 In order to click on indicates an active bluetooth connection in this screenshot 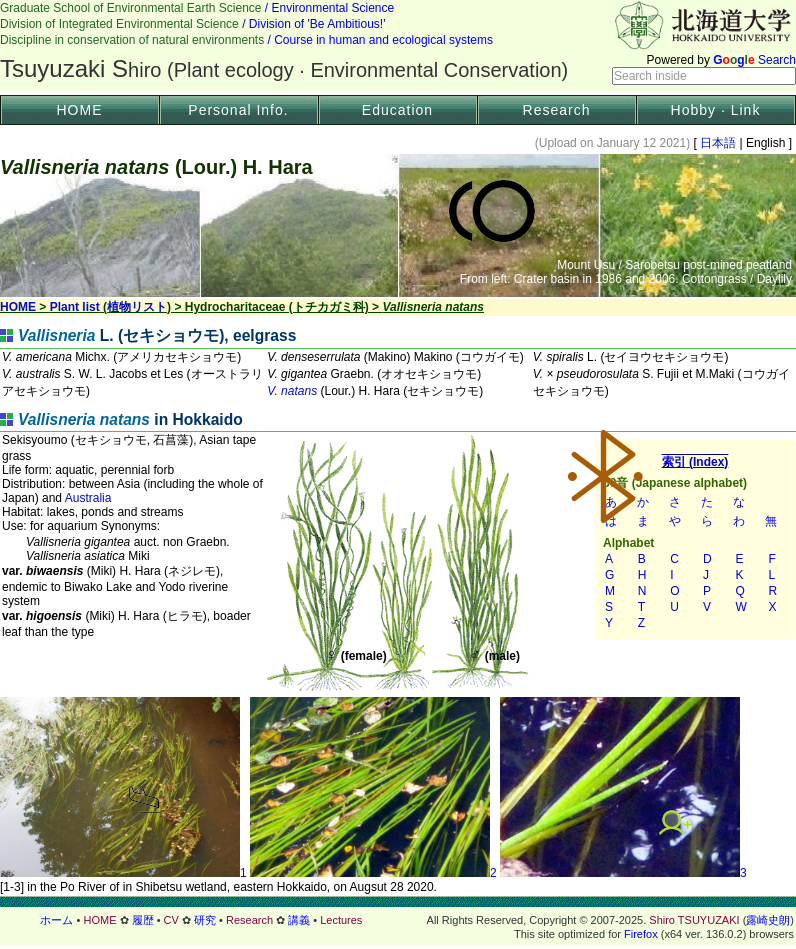, I will do `click(603, 476)`.